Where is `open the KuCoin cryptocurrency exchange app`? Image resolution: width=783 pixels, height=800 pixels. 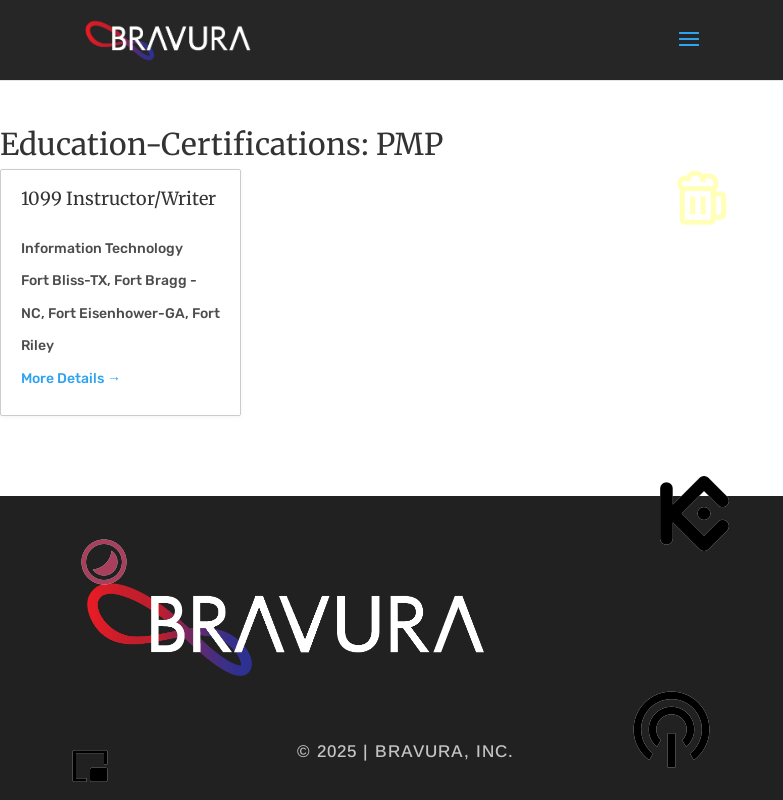
open the KuCoin cryptocurrency exchange app is located at coordinates (694, 513).